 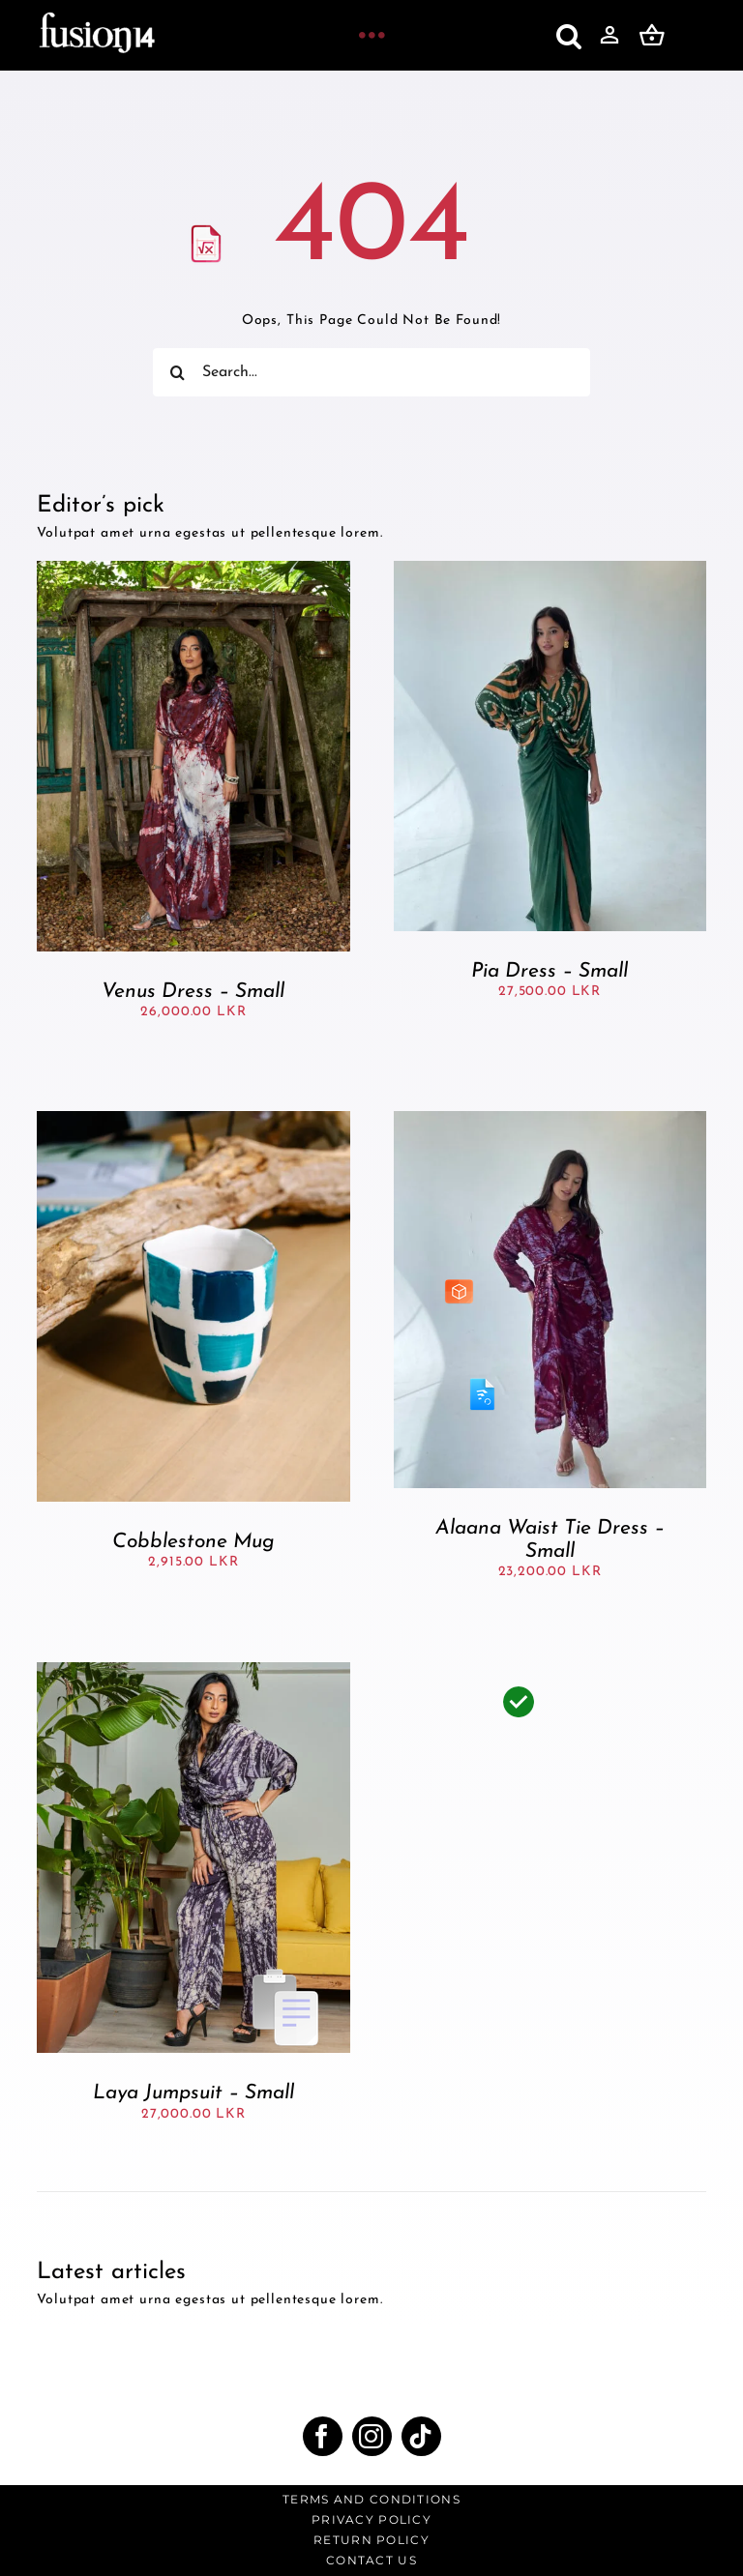 I want to click on a libreoffice math formula document file, so click(x=206, y=244).